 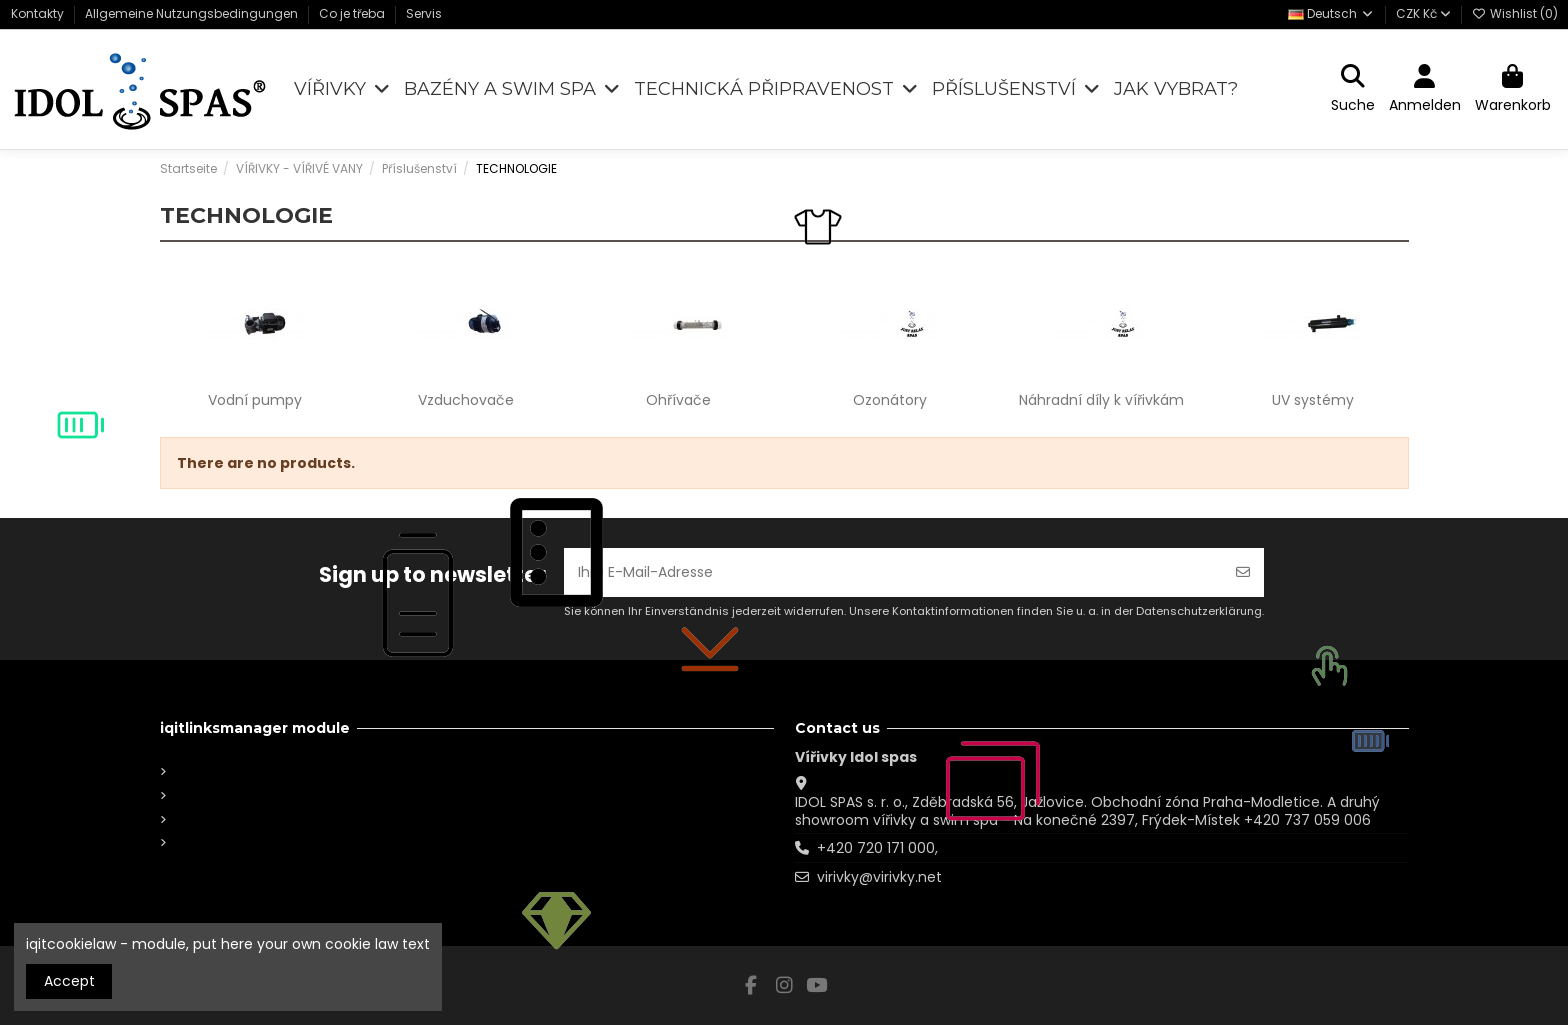 What do you see at coordinates (80, 425) in the screenshot?
I see `indicates high battery level` at bounding box center [80, 425].